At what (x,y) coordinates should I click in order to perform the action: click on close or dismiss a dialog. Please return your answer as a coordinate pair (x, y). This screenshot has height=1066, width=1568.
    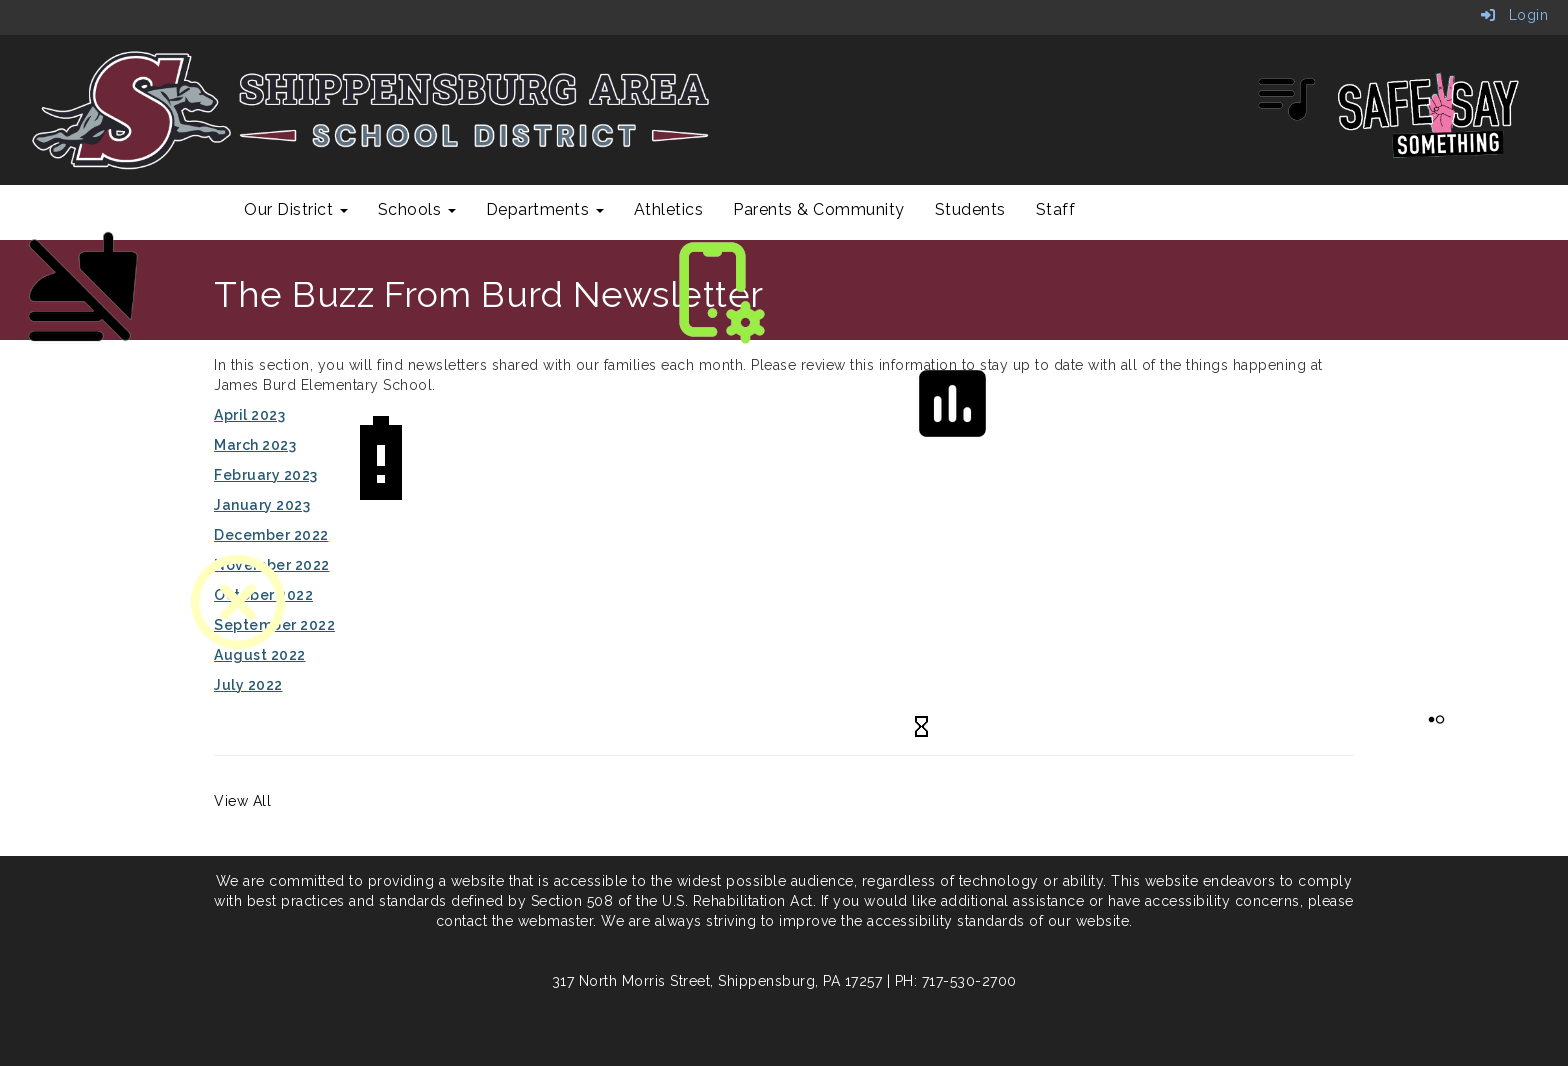
    Looking at the image, I should click on (238, 602).